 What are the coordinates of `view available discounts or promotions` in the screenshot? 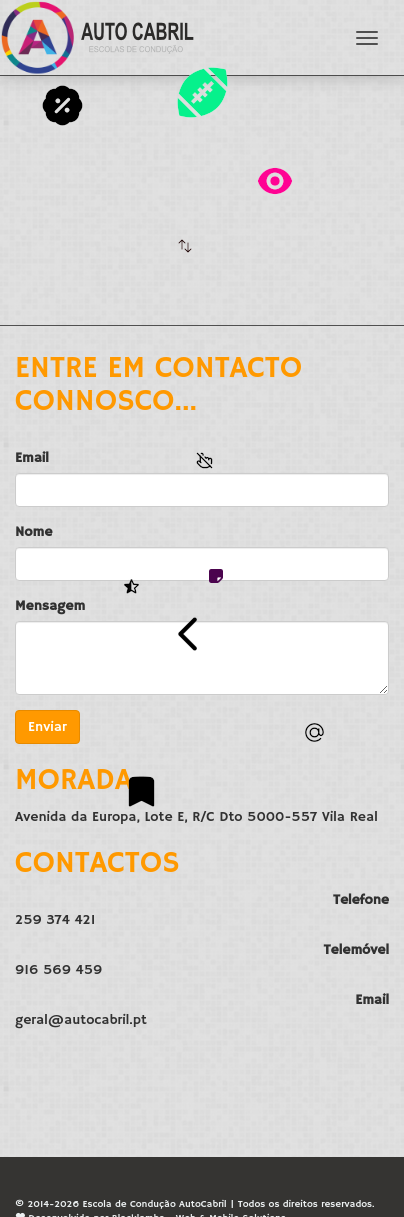 It's located at (62, 105).